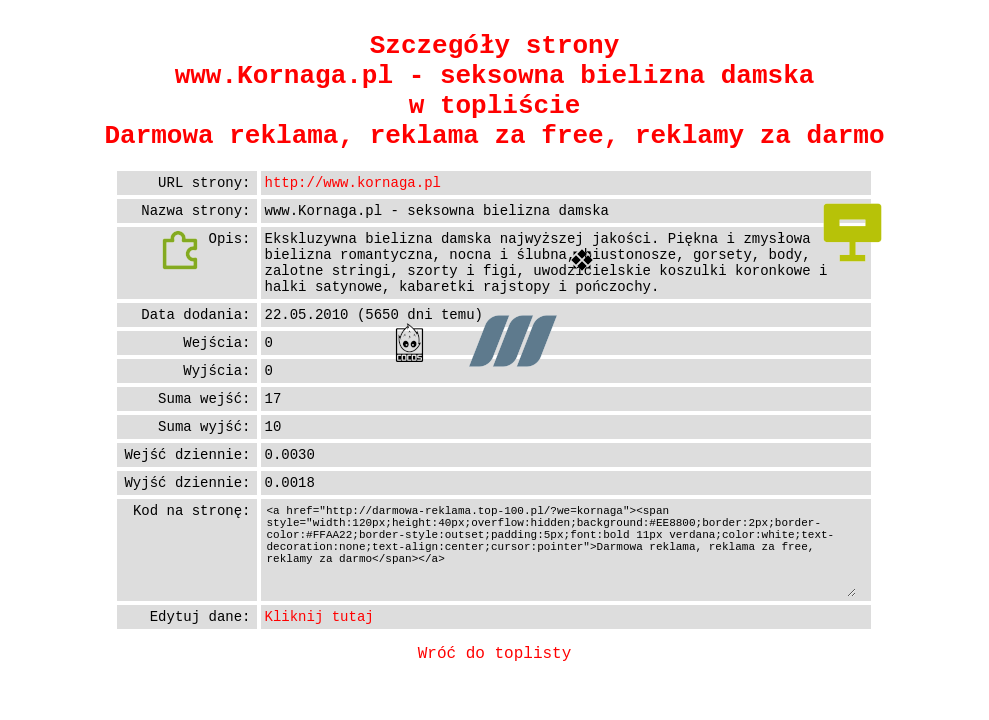 Image resolution: width=989 pixels, height=720 pixels. I want to click on meilisearch search engine logo, so click(513, 341).